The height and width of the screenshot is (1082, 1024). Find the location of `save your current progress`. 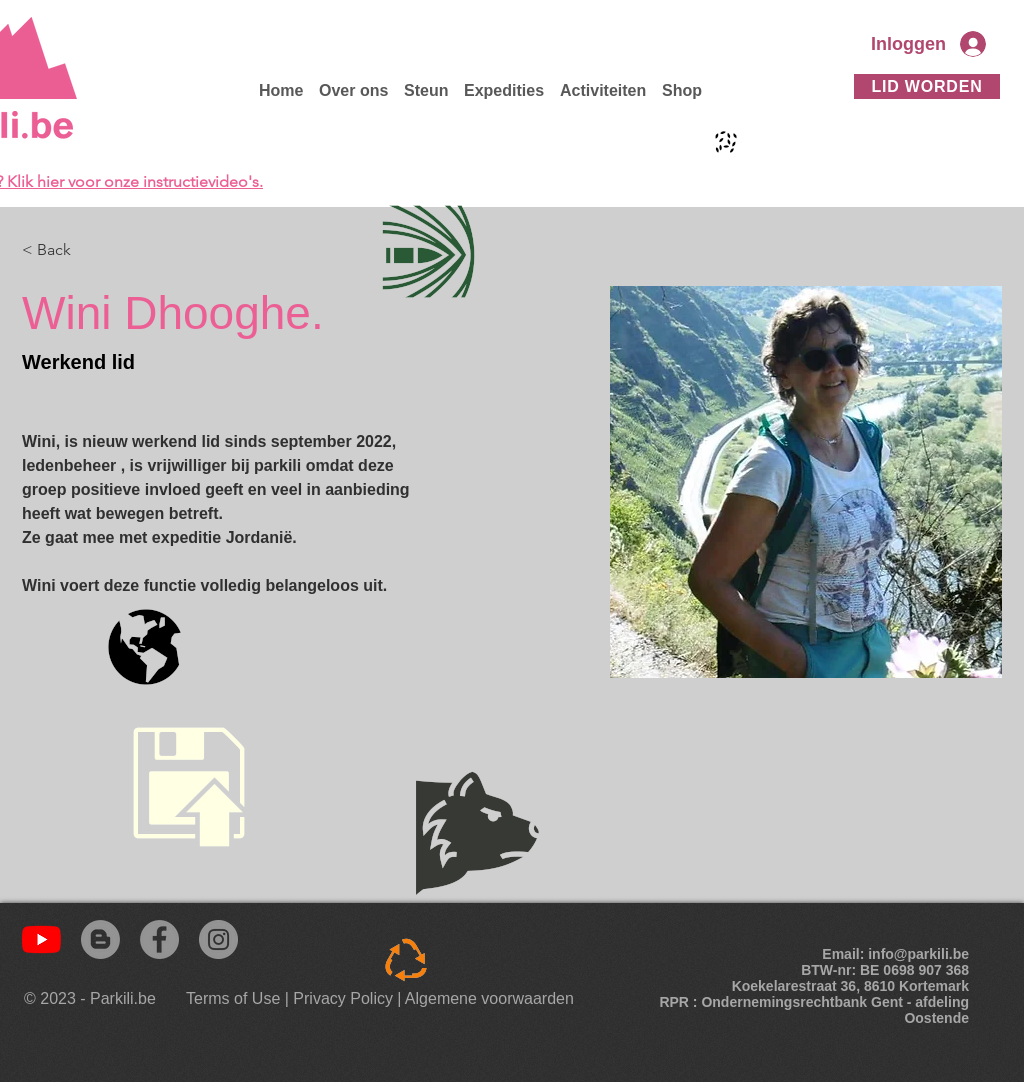

save your current progress is located at coordinates (189, 783).